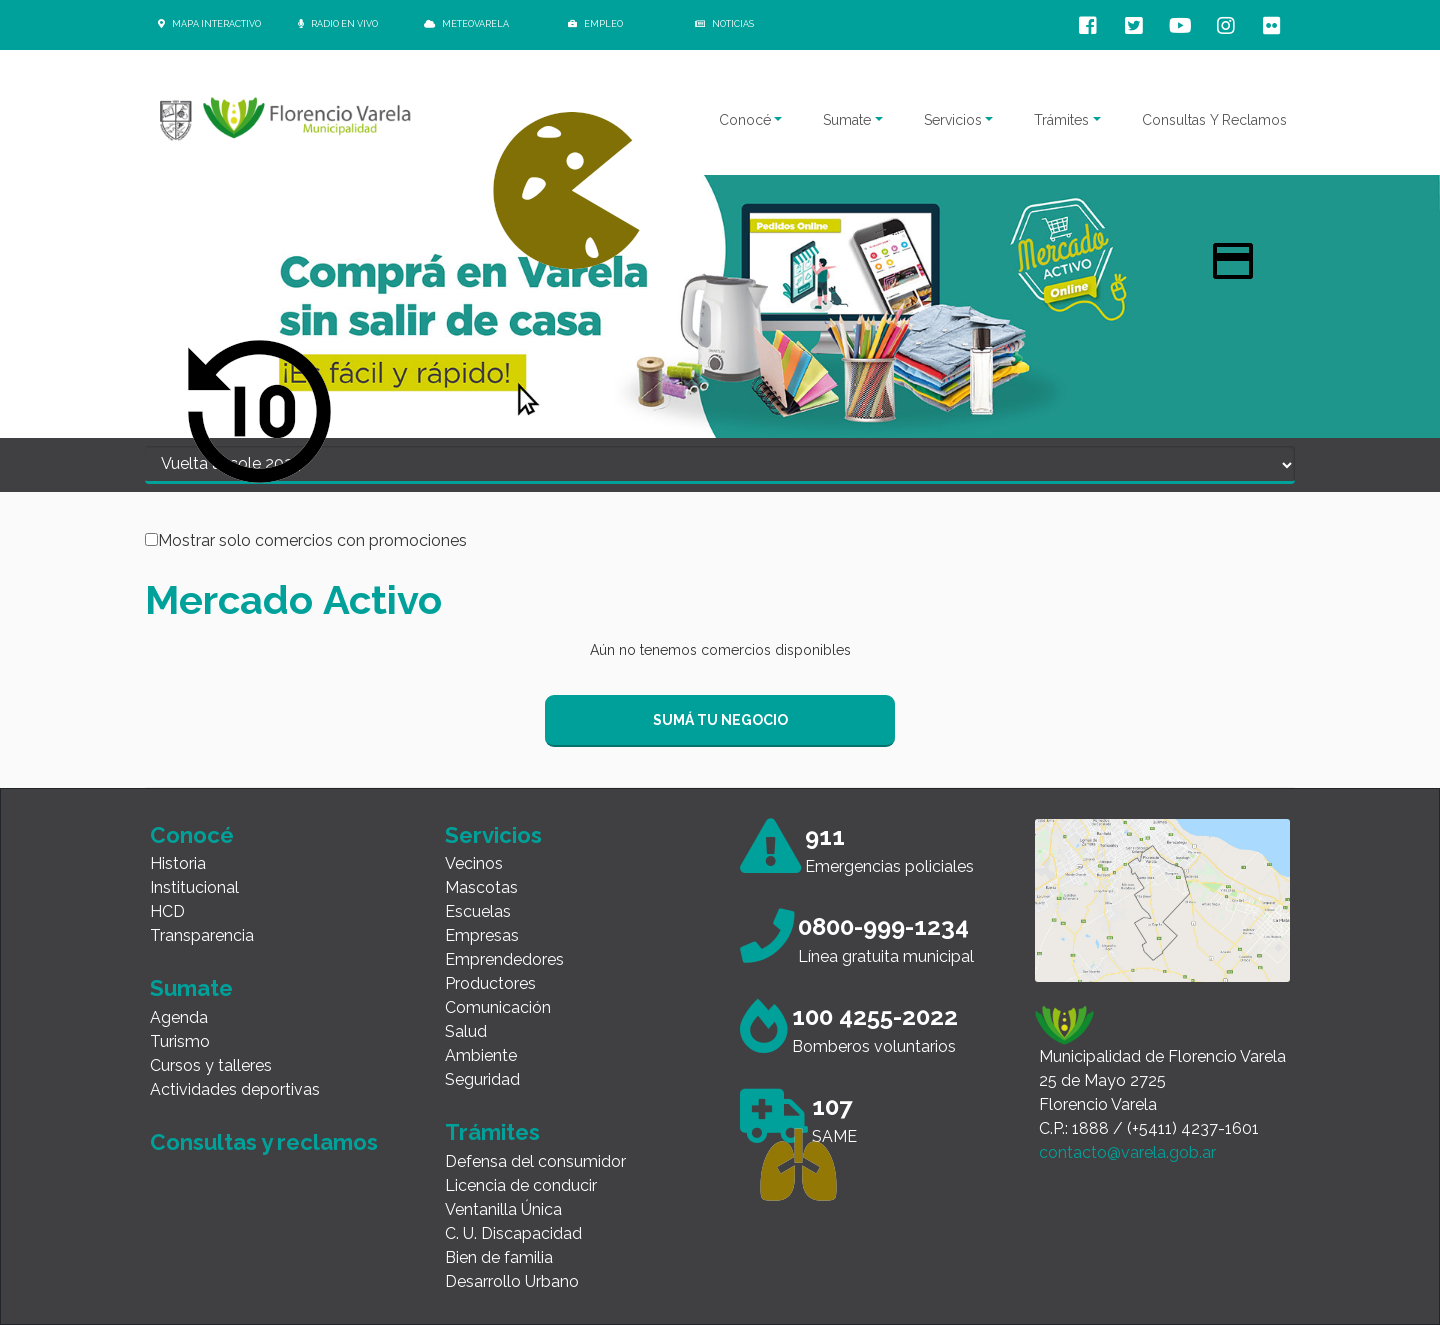 The image size is (1440, 1325). Describe the element at coordinates (1233, 261) in the screenshot. I see `view saved payment methods` at that location.